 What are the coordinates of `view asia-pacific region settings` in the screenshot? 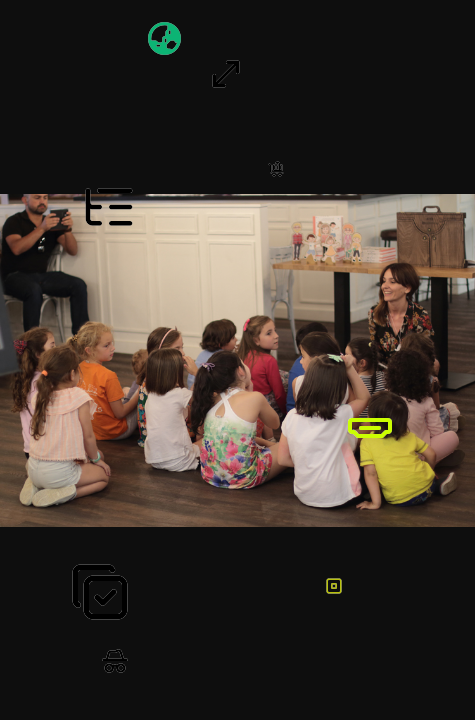 It's located at (164, 38).